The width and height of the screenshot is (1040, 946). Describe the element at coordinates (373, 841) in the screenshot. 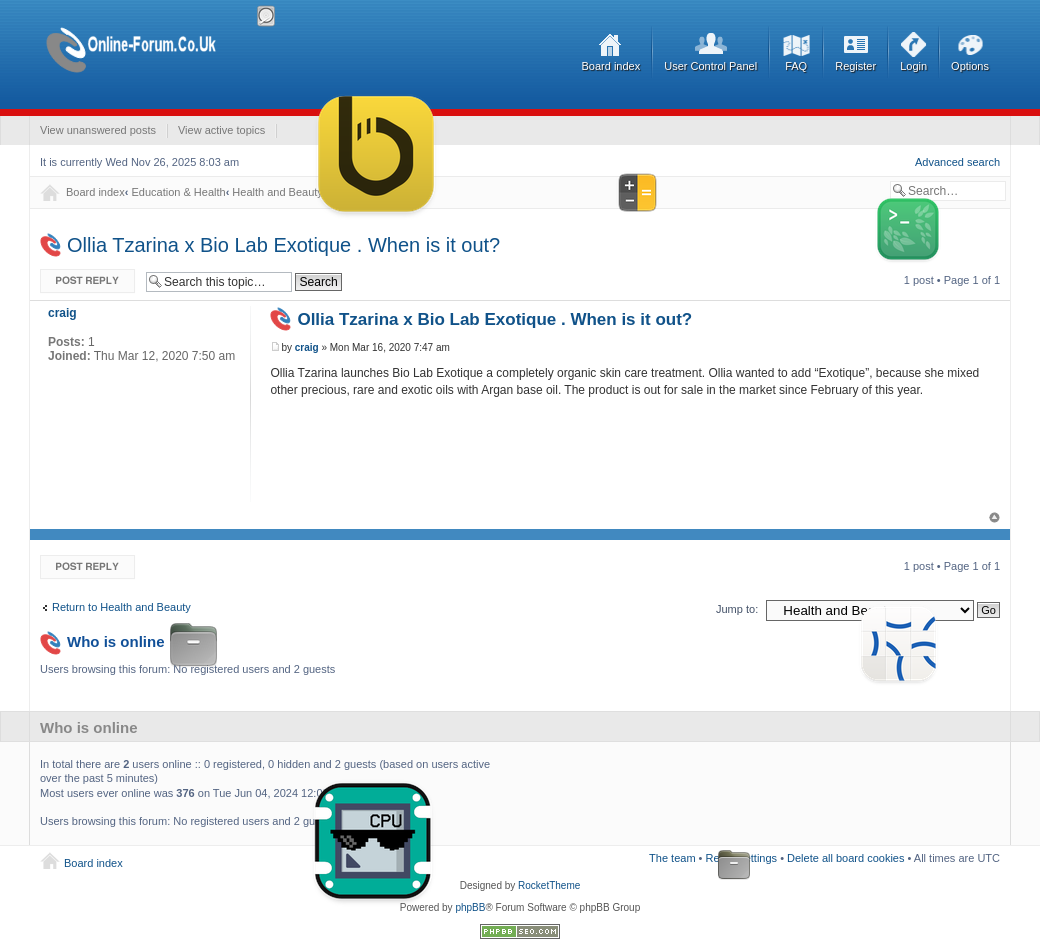

I see `open GPU Screen Recorder application` at that location.